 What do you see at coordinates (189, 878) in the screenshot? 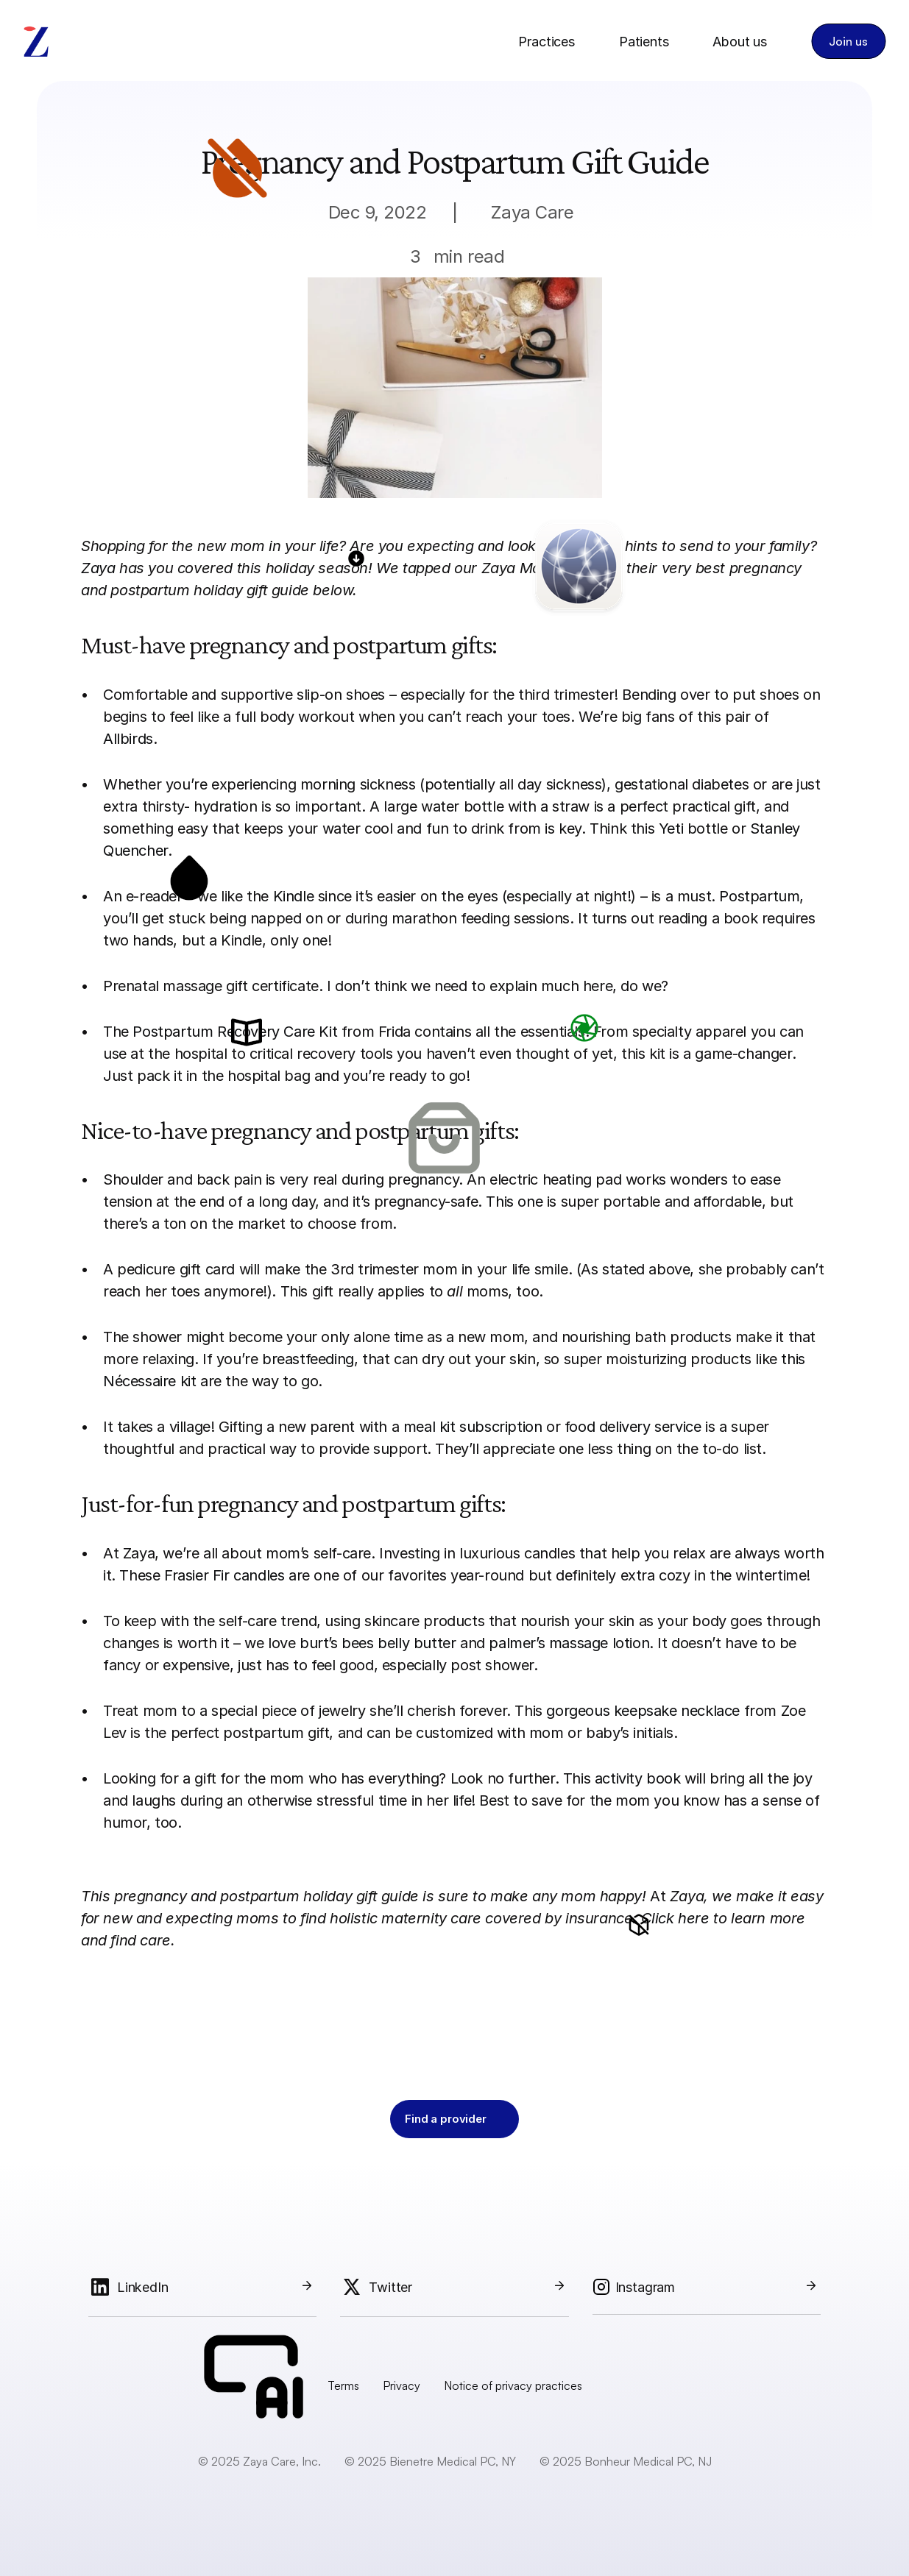
I see `adjust water or hydration settings` at bounding box center [189, 878].